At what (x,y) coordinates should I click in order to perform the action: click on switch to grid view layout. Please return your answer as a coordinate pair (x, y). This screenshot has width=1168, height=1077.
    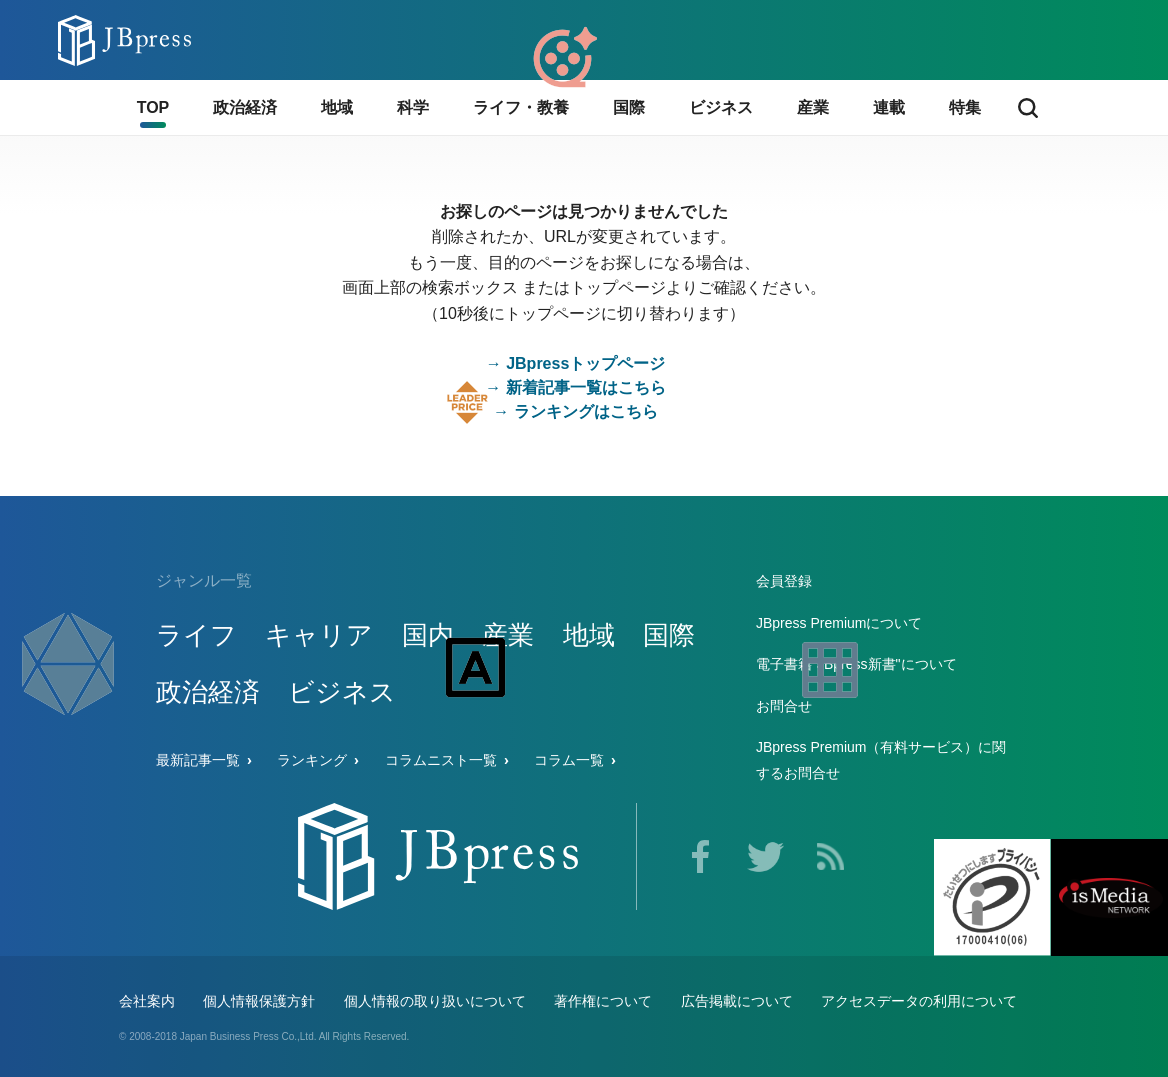
    Looking at the image, I should click on (830, 670).